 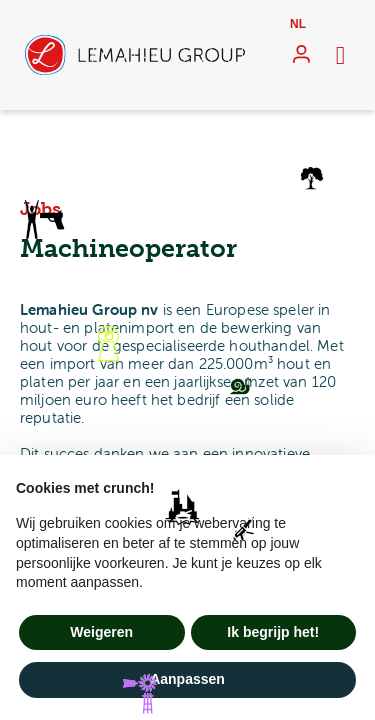 What do you see at coordinates (108, 343) in the screenshot?
I see `indicates someone may be watching or monitoring activity` at bounding box center [108, 343].